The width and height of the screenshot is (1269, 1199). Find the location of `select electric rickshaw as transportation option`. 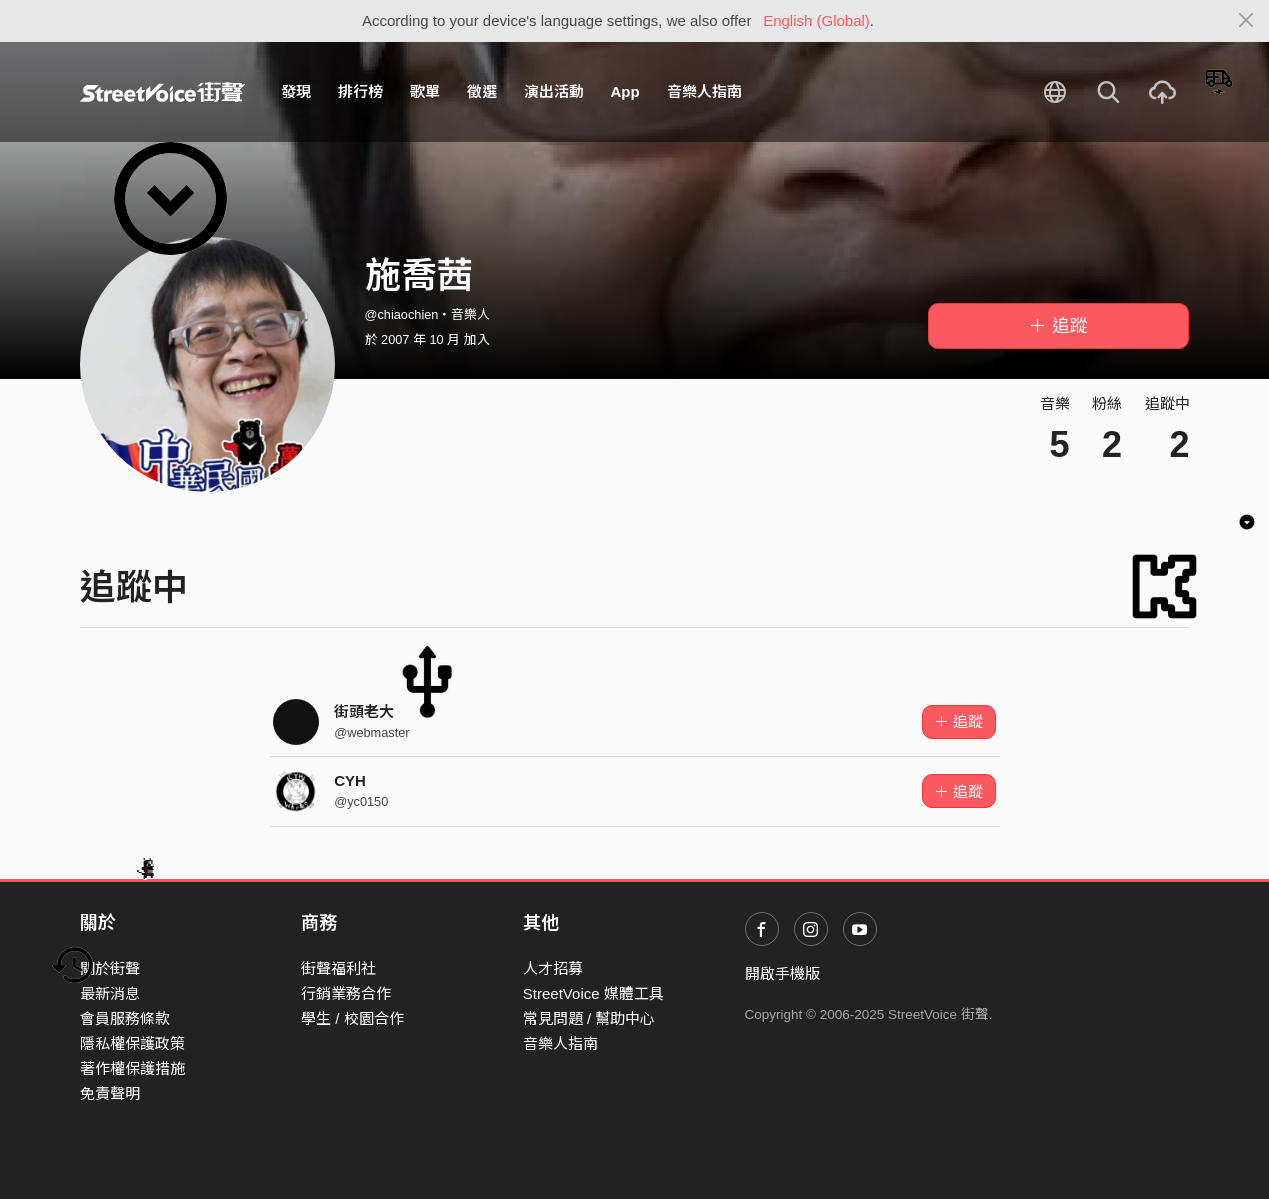

select electric rickshaw as transportation option is located at coordinates (1219, 81).